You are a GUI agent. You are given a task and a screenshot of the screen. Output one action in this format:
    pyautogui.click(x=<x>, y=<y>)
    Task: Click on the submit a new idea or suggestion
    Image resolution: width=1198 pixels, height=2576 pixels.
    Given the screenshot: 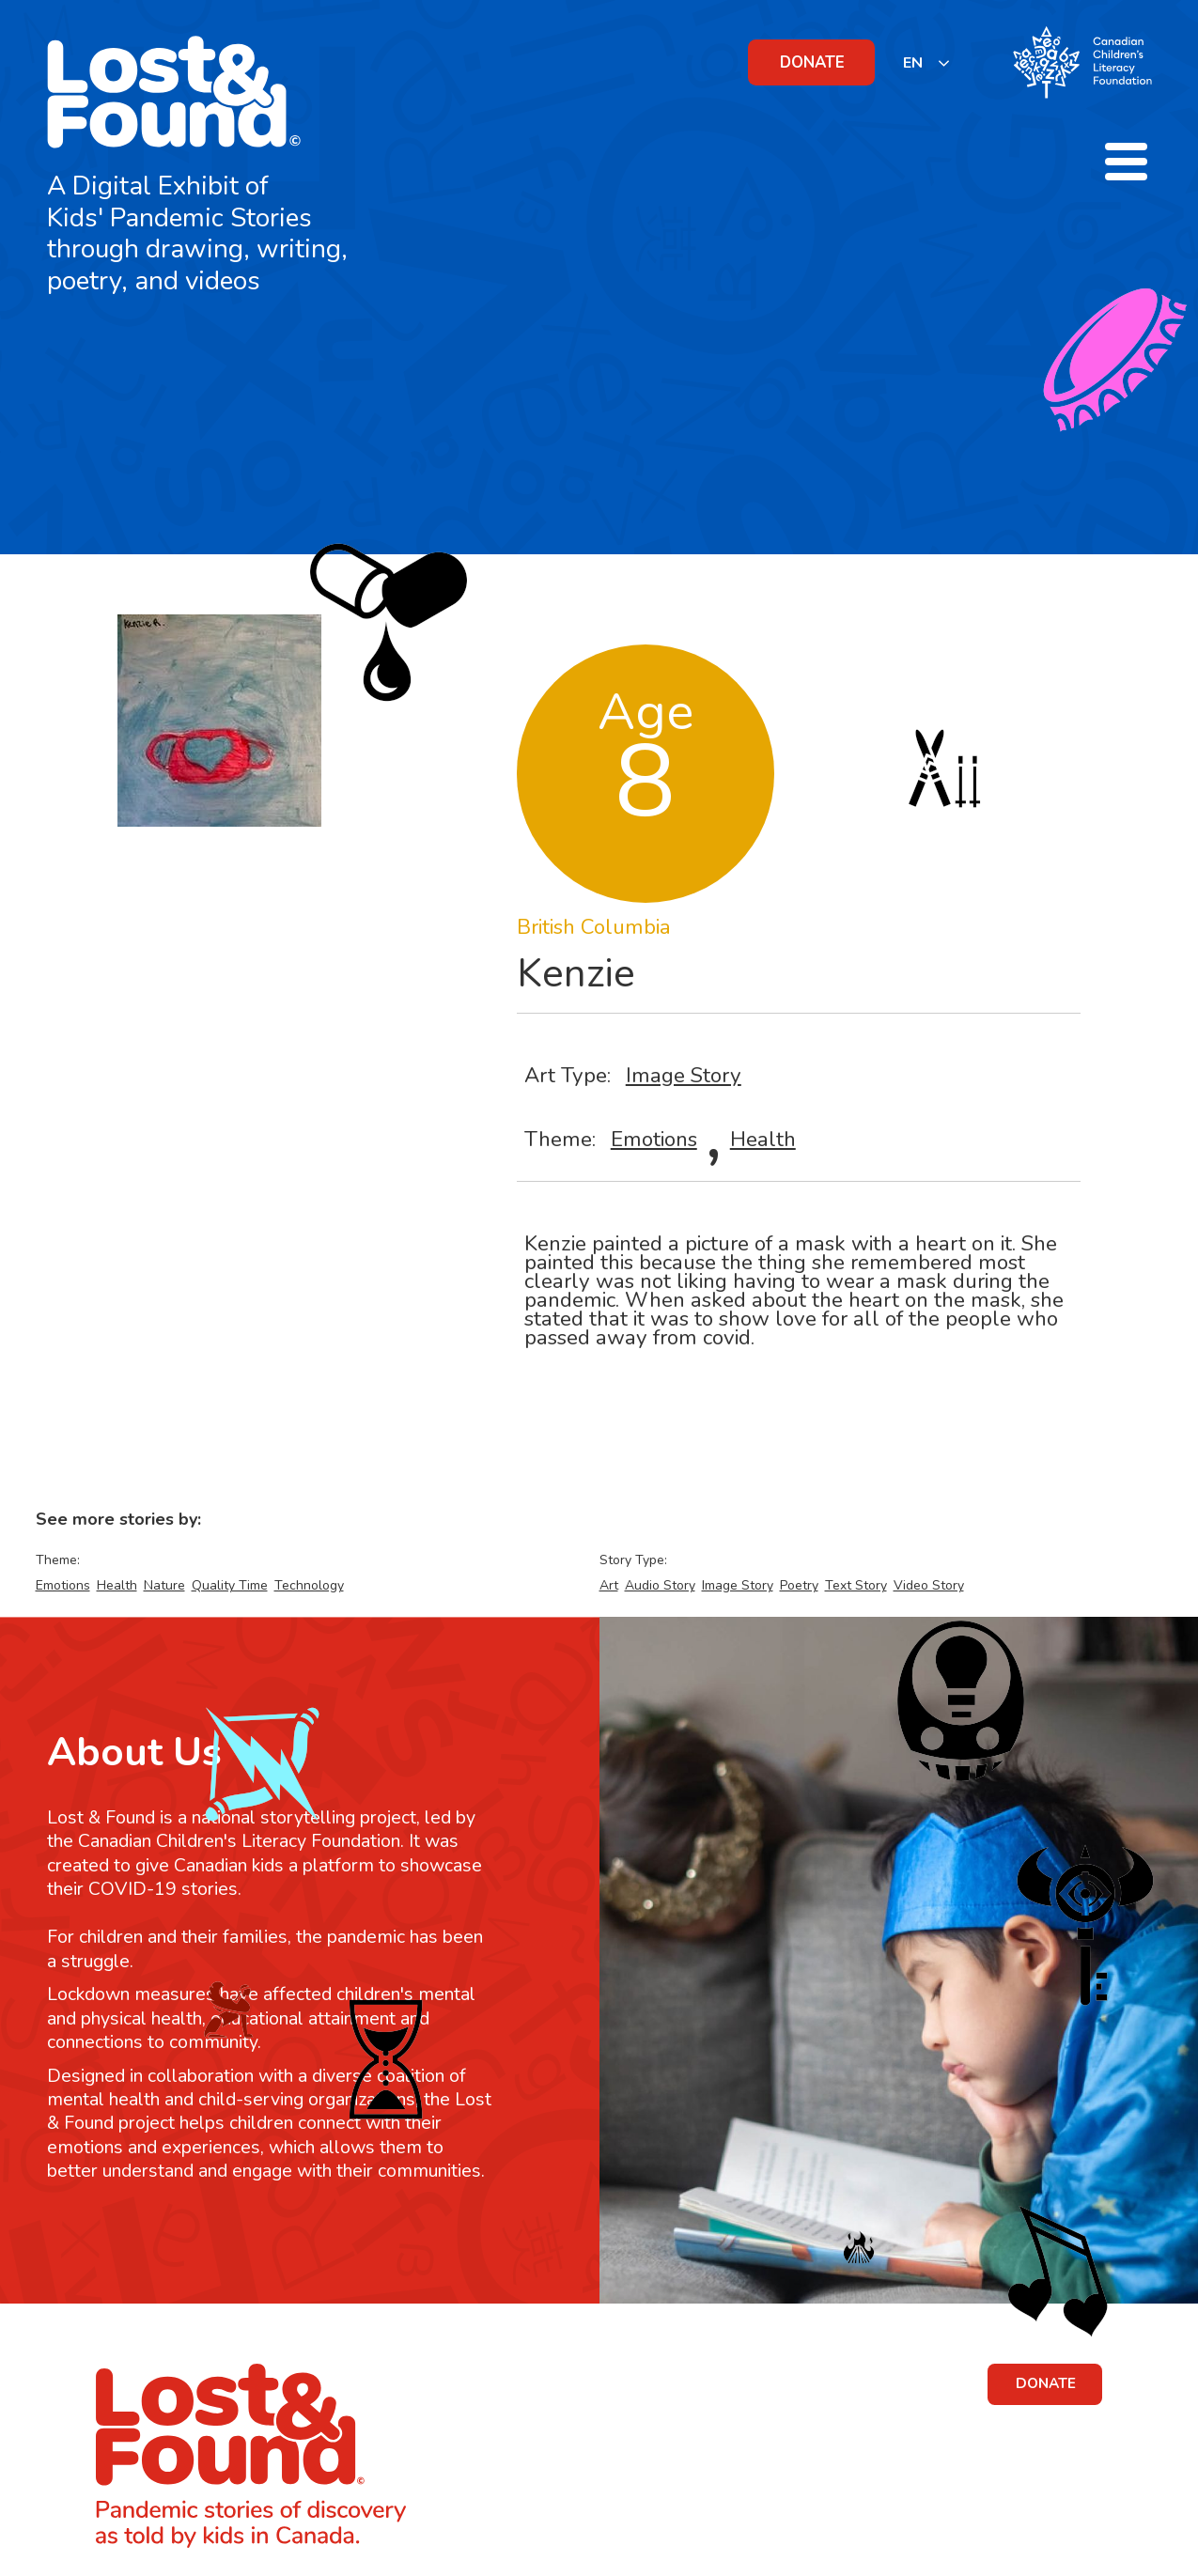 What is the action you would take?
    pyautogui.click(x=960, y=1700)
    